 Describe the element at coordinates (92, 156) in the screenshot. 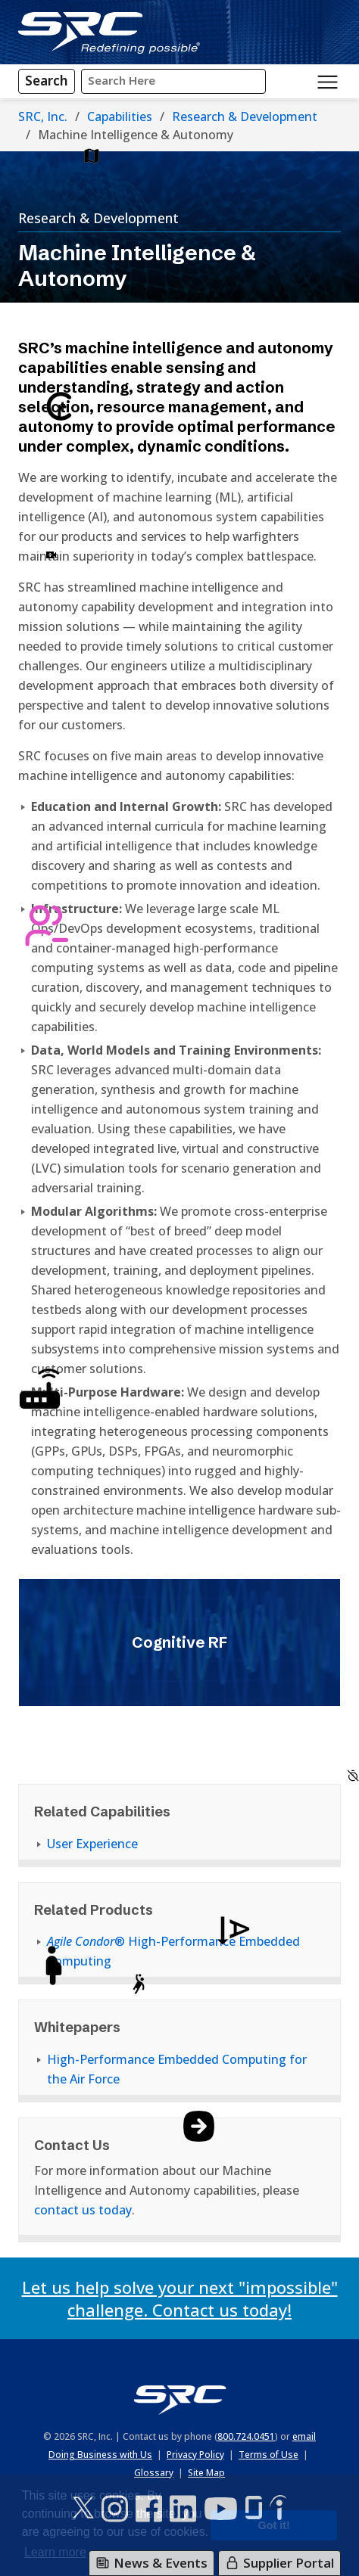

I see `open map view` at that location.